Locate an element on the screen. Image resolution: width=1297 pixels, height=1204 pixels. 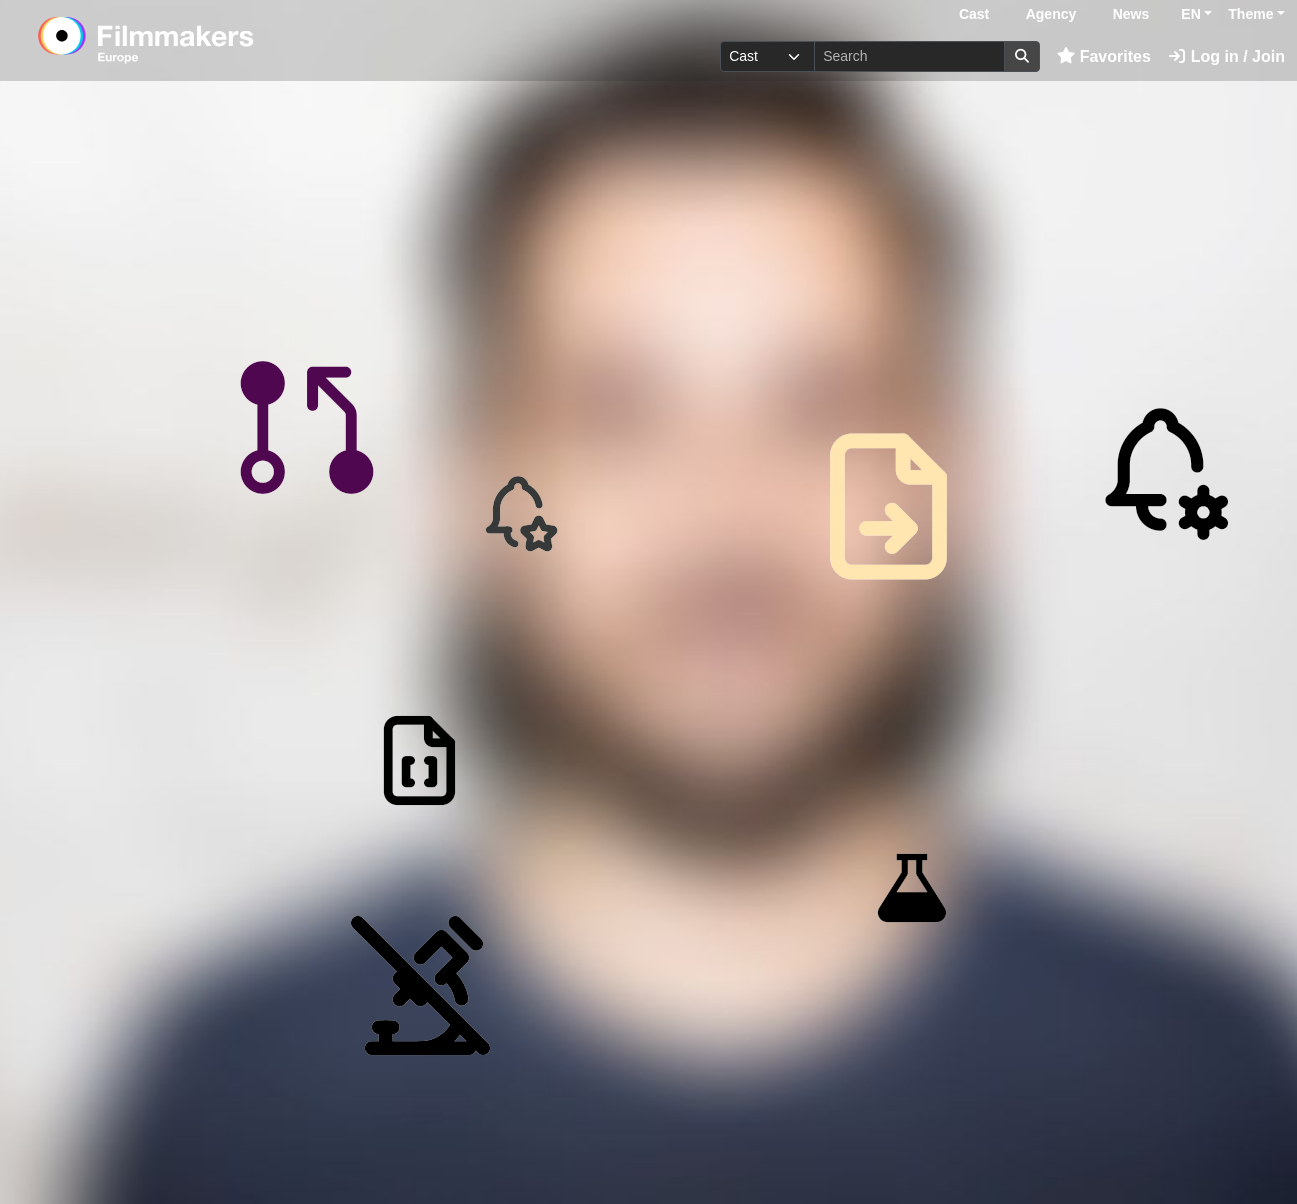
access notification settings is located at coordinates (1160, 469).